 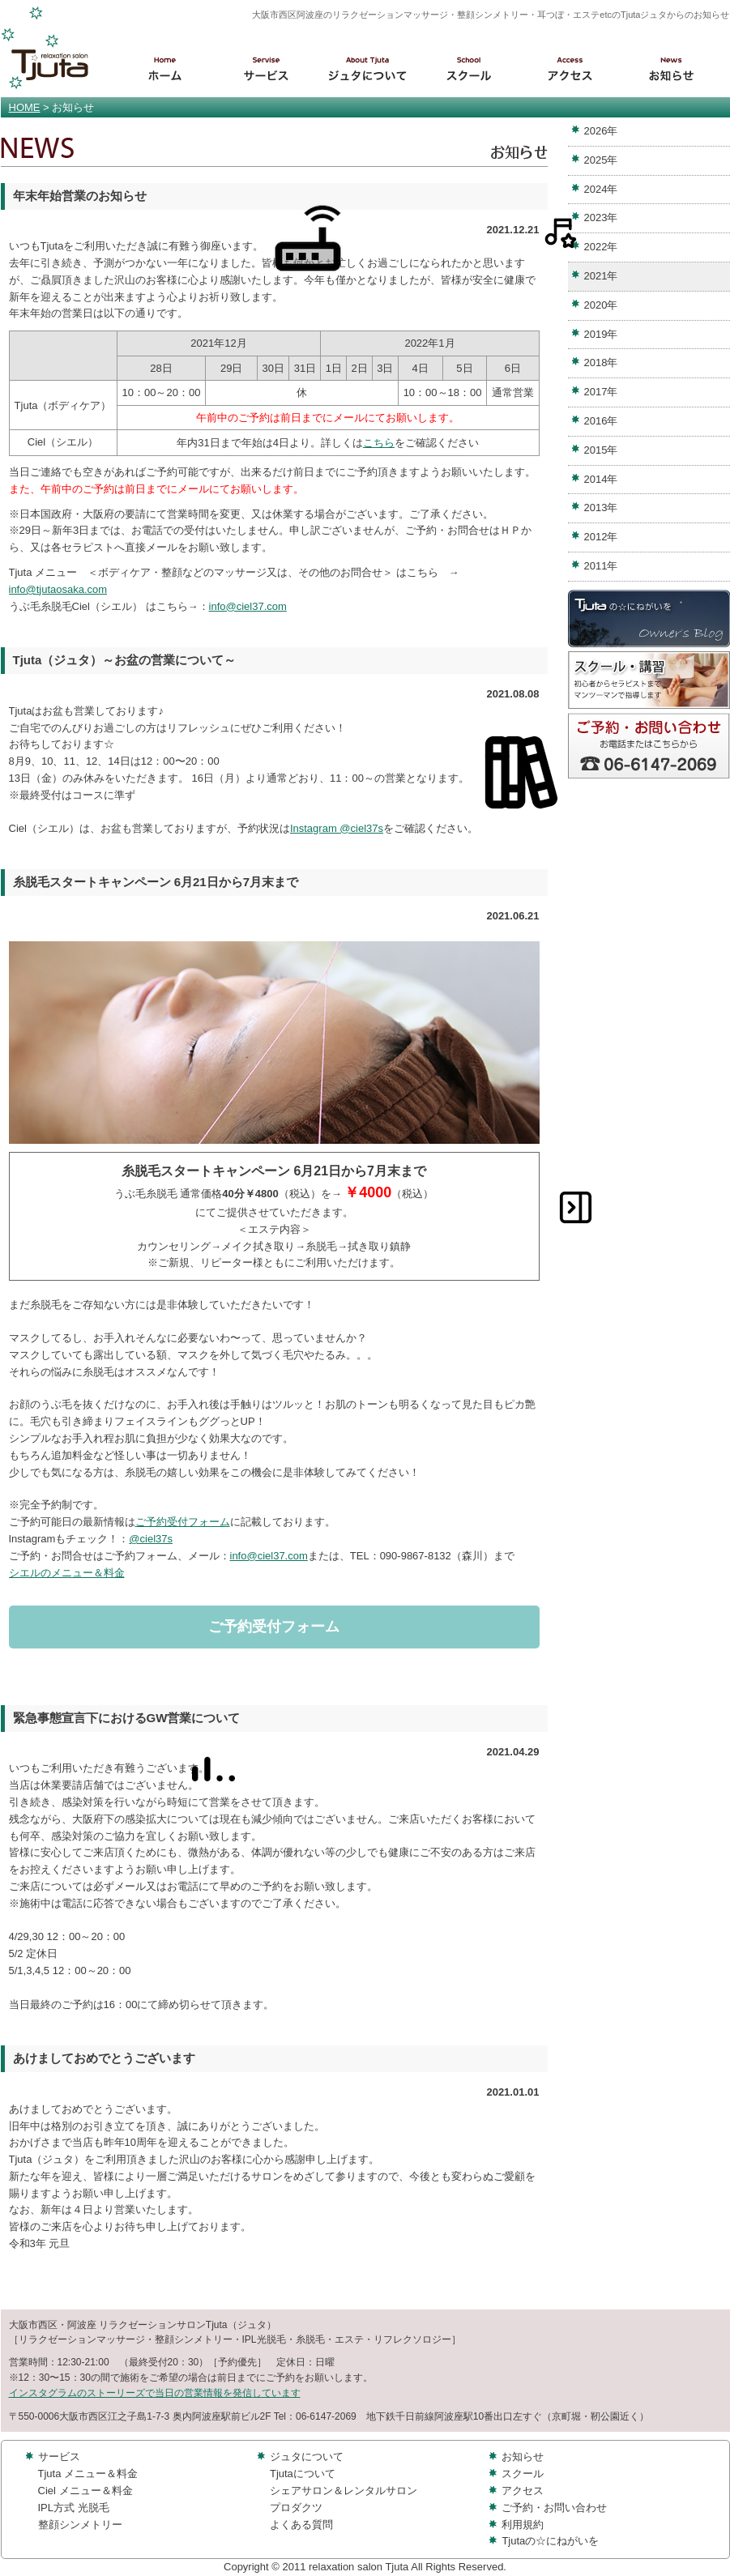 I want to click on close the right side panel, so click(x=575, y=1207).